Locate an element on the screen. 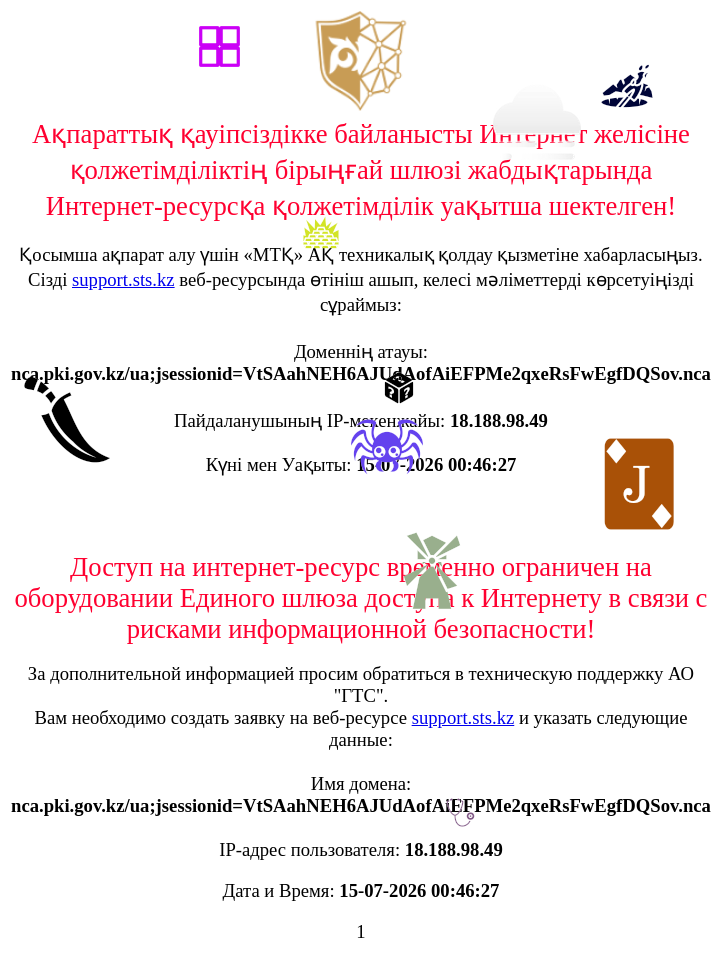  equip a dagger or knife weapon is located at coordinates (67, 420).